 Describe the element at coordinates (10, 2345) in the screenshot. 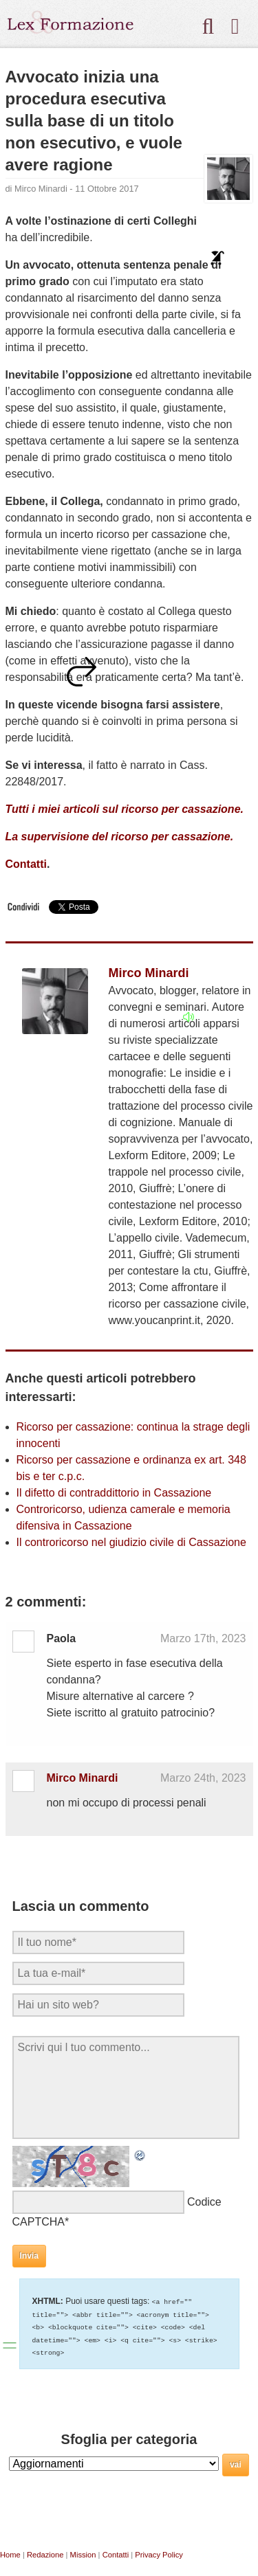

I see `open navigation menu` at that location.